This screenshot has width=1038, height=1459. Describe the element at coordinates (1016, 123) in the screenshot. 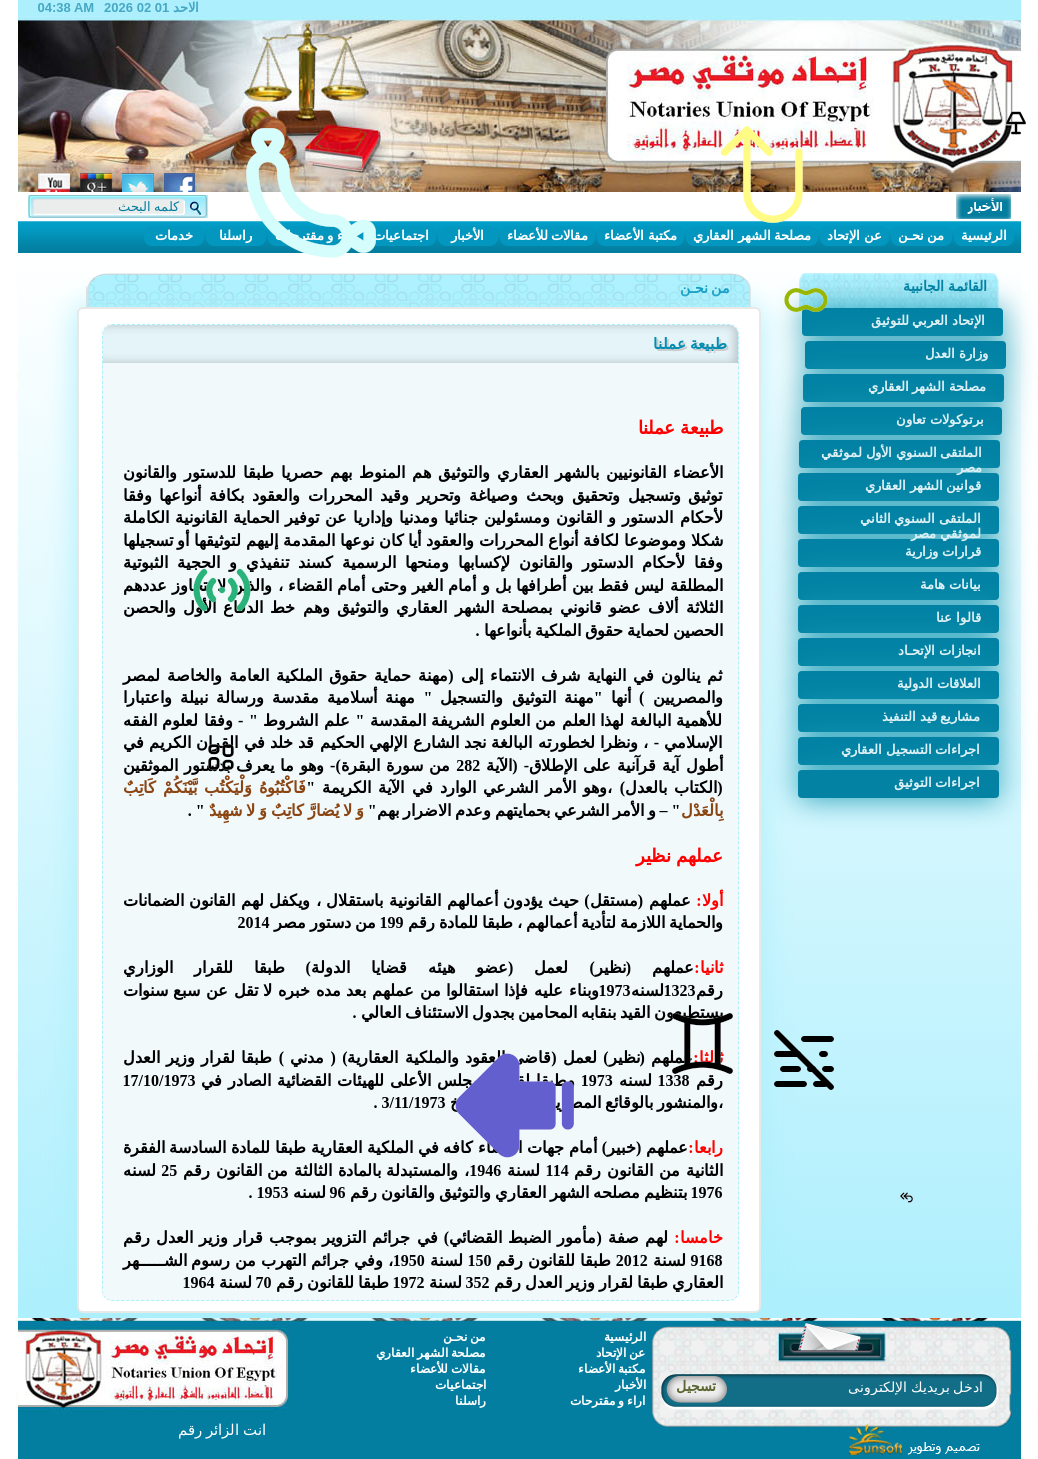

I see `toggle lamp or lighting on/off` at that location.